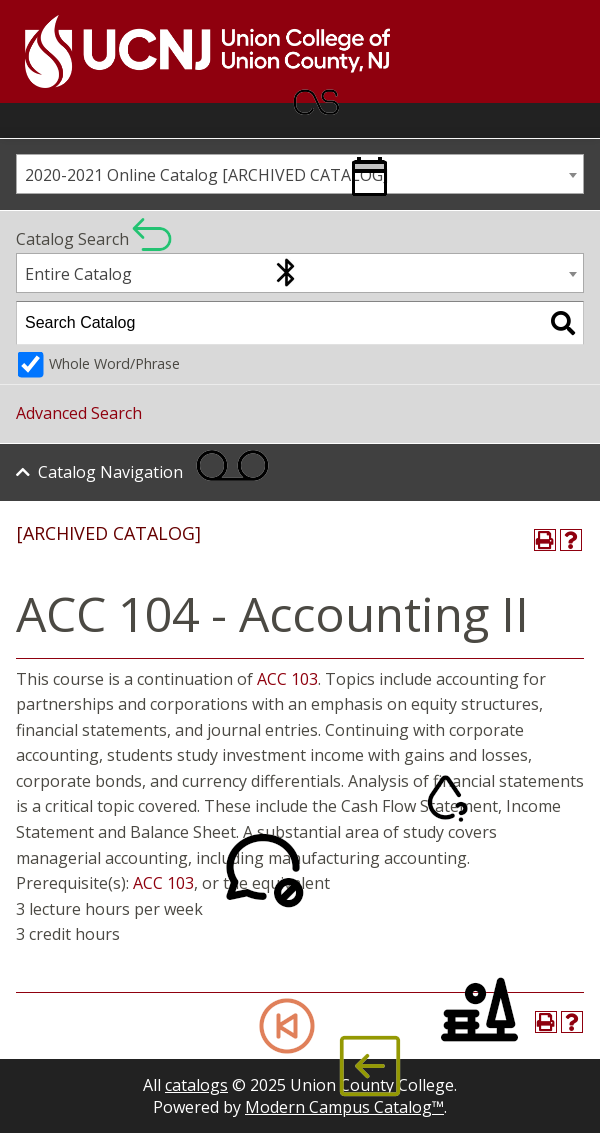 The image size is (600, 1133). I want to click on skip to previous track, so click(287, 1026).